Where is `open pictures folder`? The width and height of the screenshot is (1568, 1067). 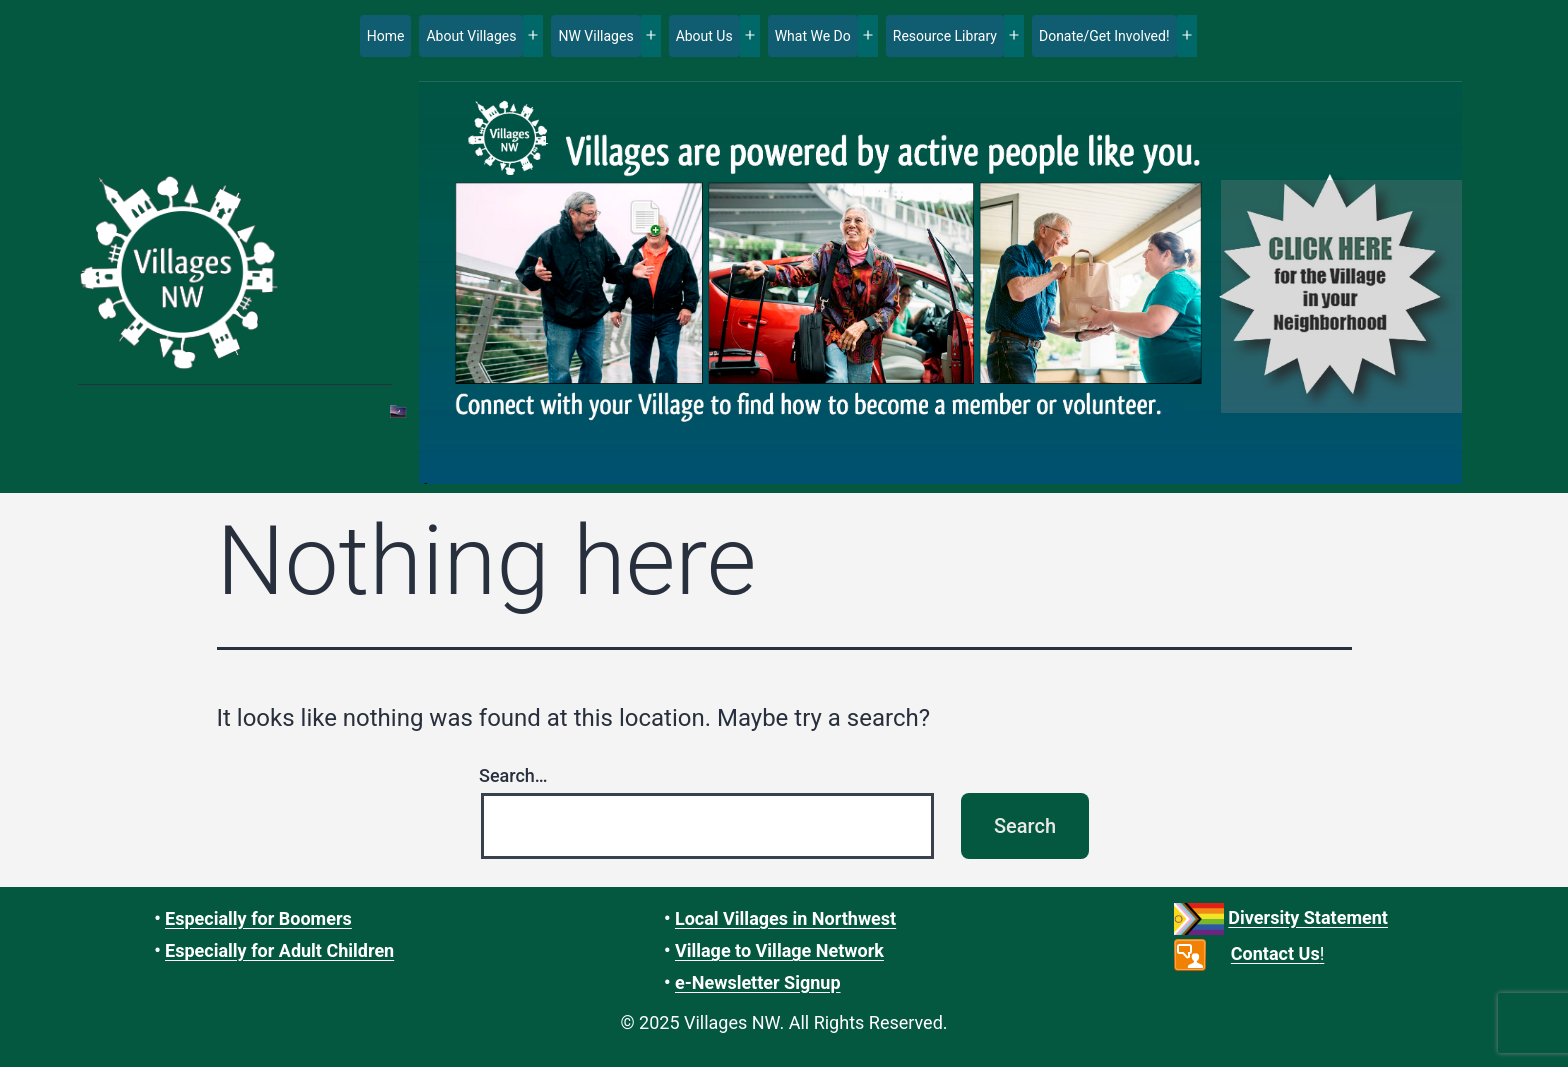
open pictures folder is located at coordinates (398, 412).